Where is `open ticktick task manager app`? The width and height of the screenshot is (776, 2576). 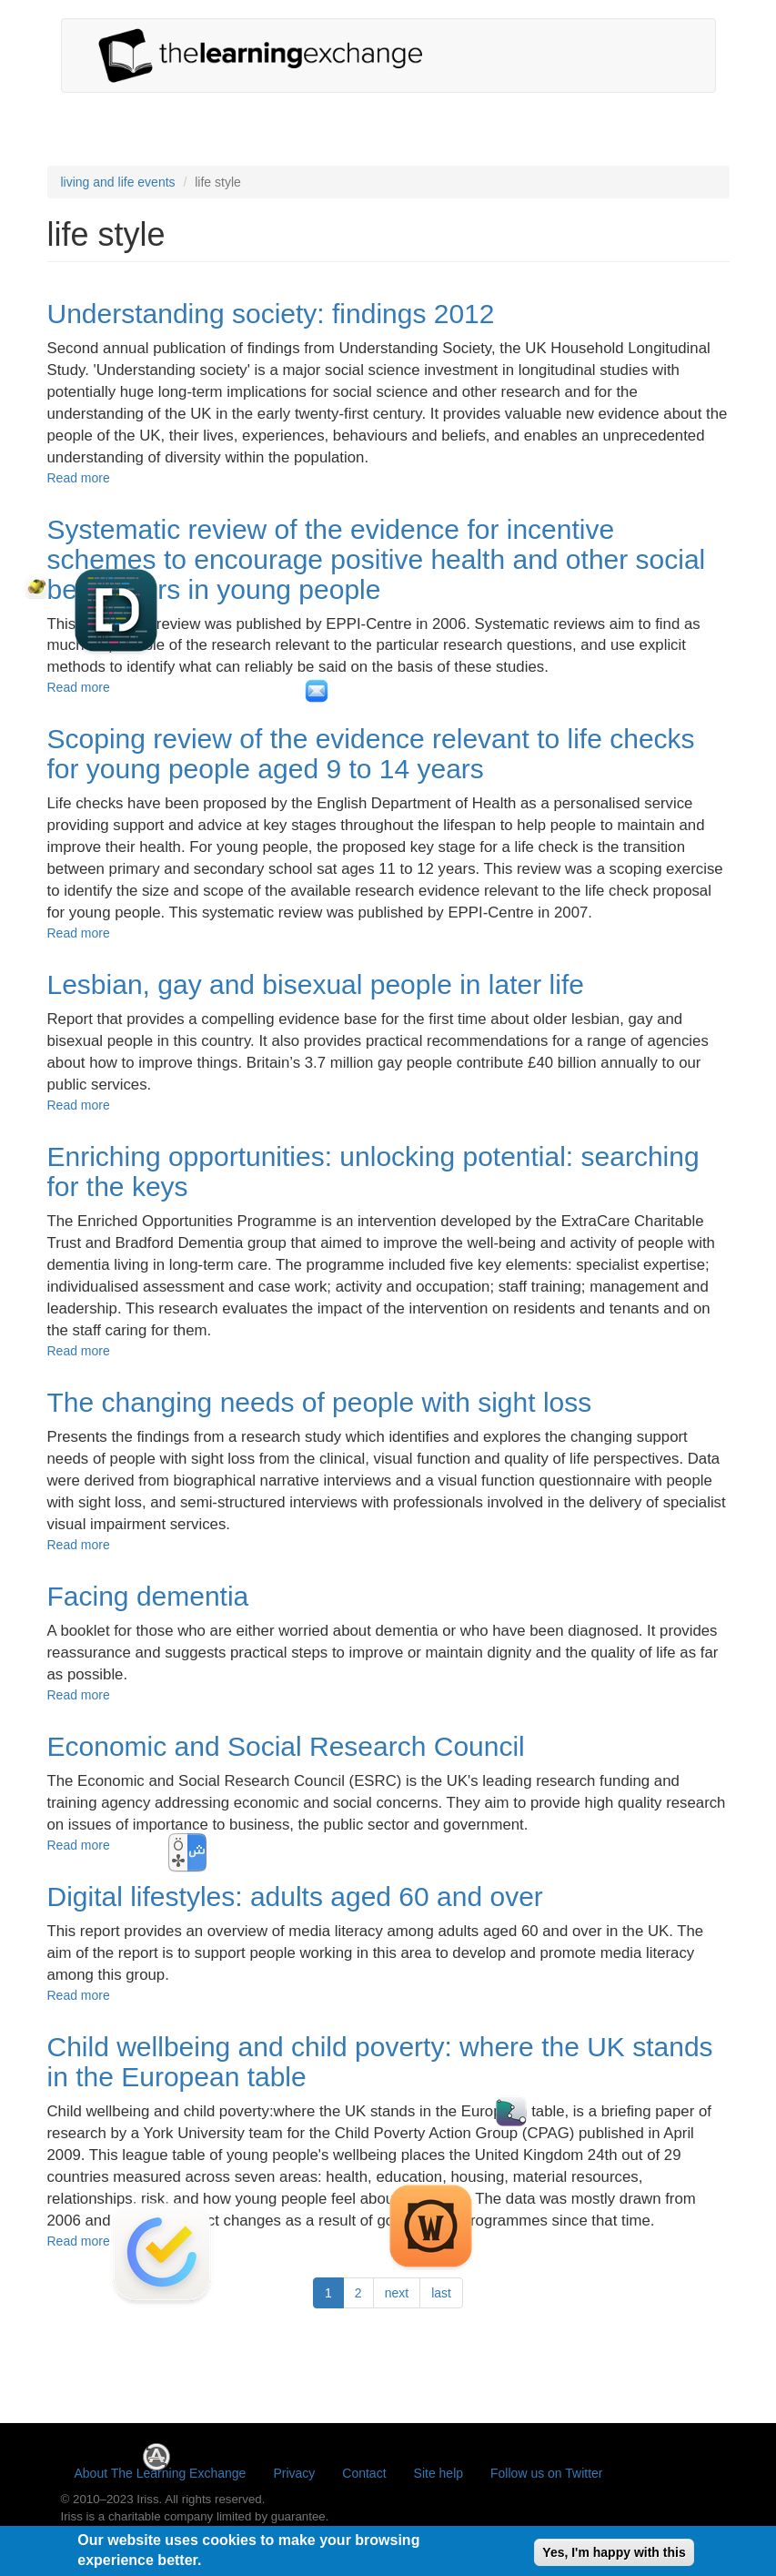 open ticktick task manager app is located at coordinates (162, 2252).